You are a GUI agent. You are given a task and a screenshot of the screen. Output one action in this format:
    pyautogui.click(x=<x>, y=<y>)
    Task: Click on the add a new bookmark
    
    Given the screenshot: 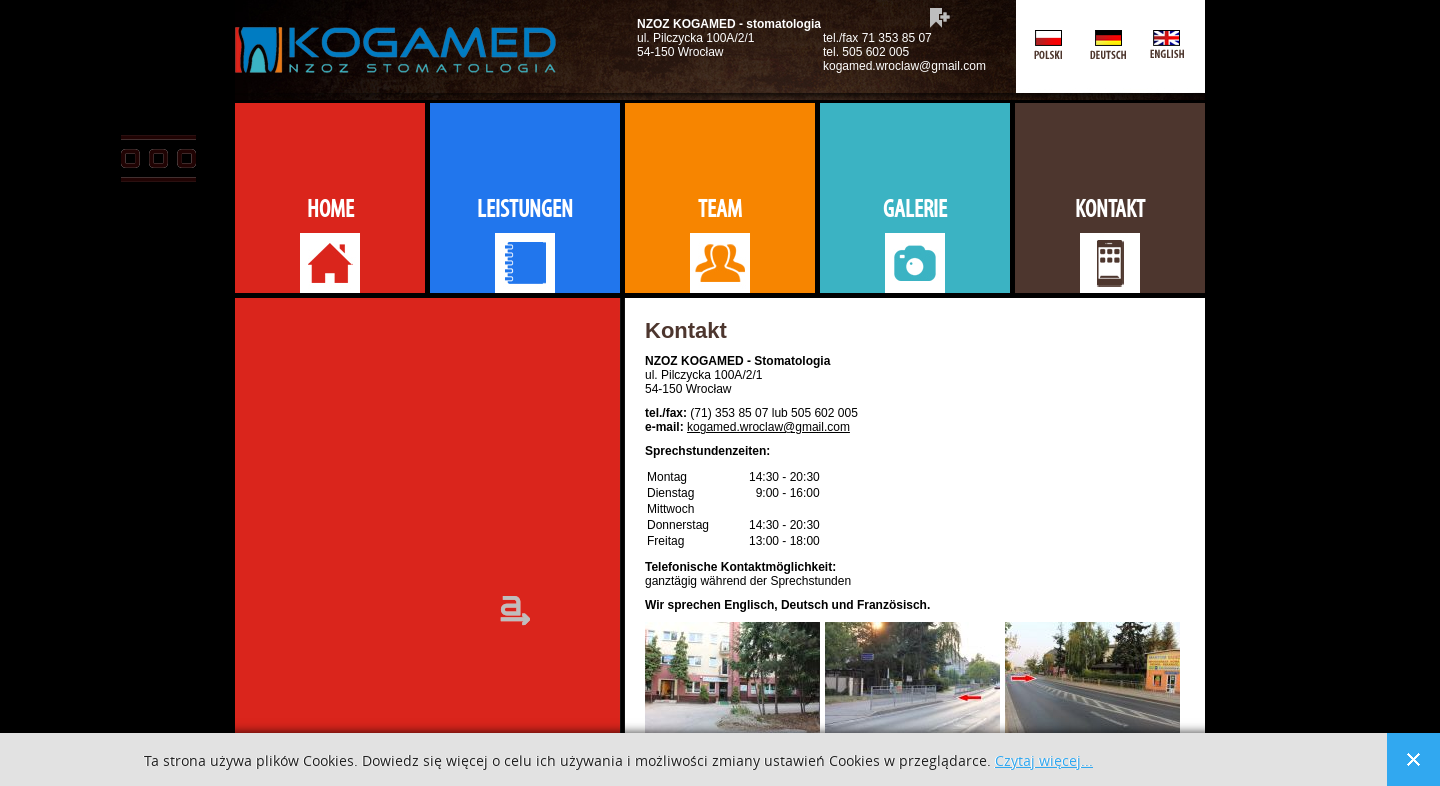 What is the action you would take?
    pyautogui.click(x=939, y=20)
    